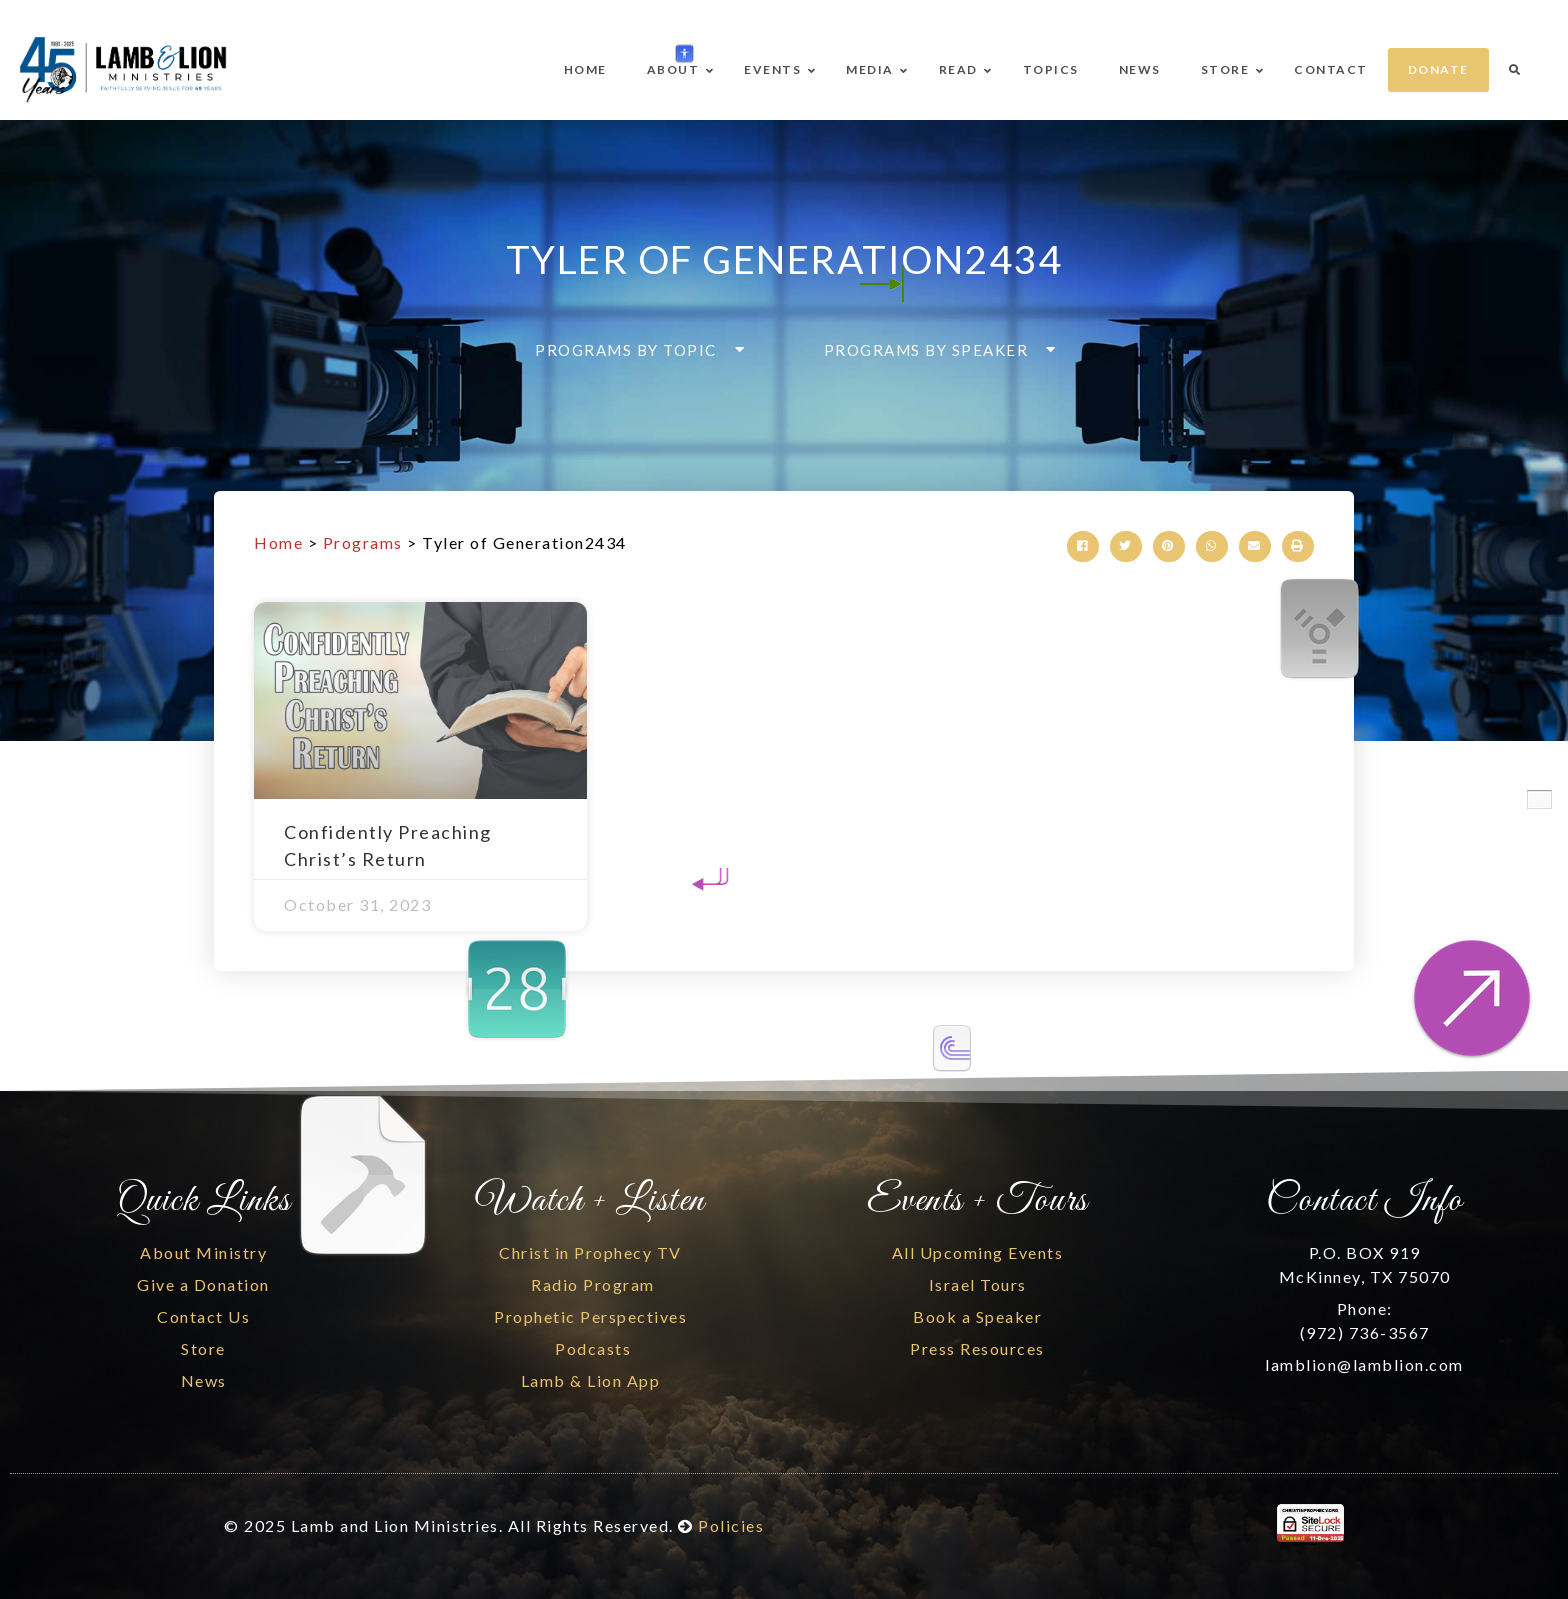 This screenshot has width=1568, height=1599. What do you see at coordinates (517, 989) in the screenshot?
I see `open the calendar app` at bounding box center [517, 989].